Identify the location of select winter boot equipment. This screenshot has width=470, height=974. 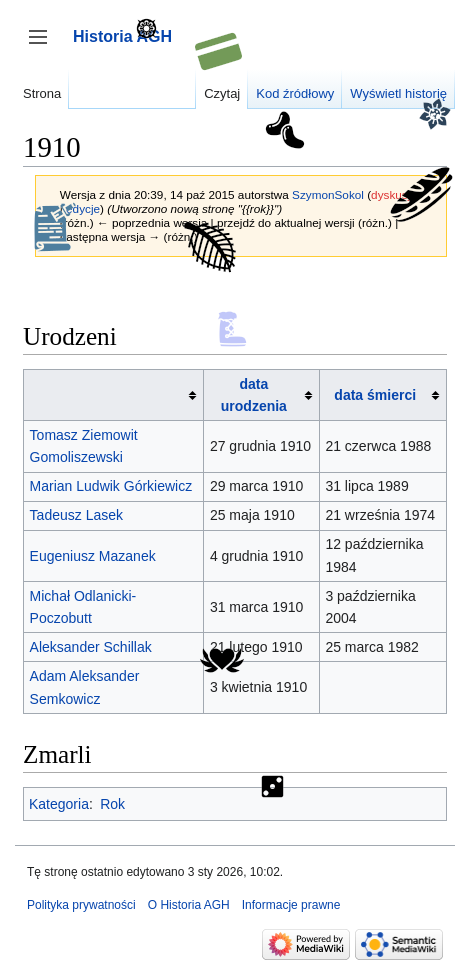
(232, 329).